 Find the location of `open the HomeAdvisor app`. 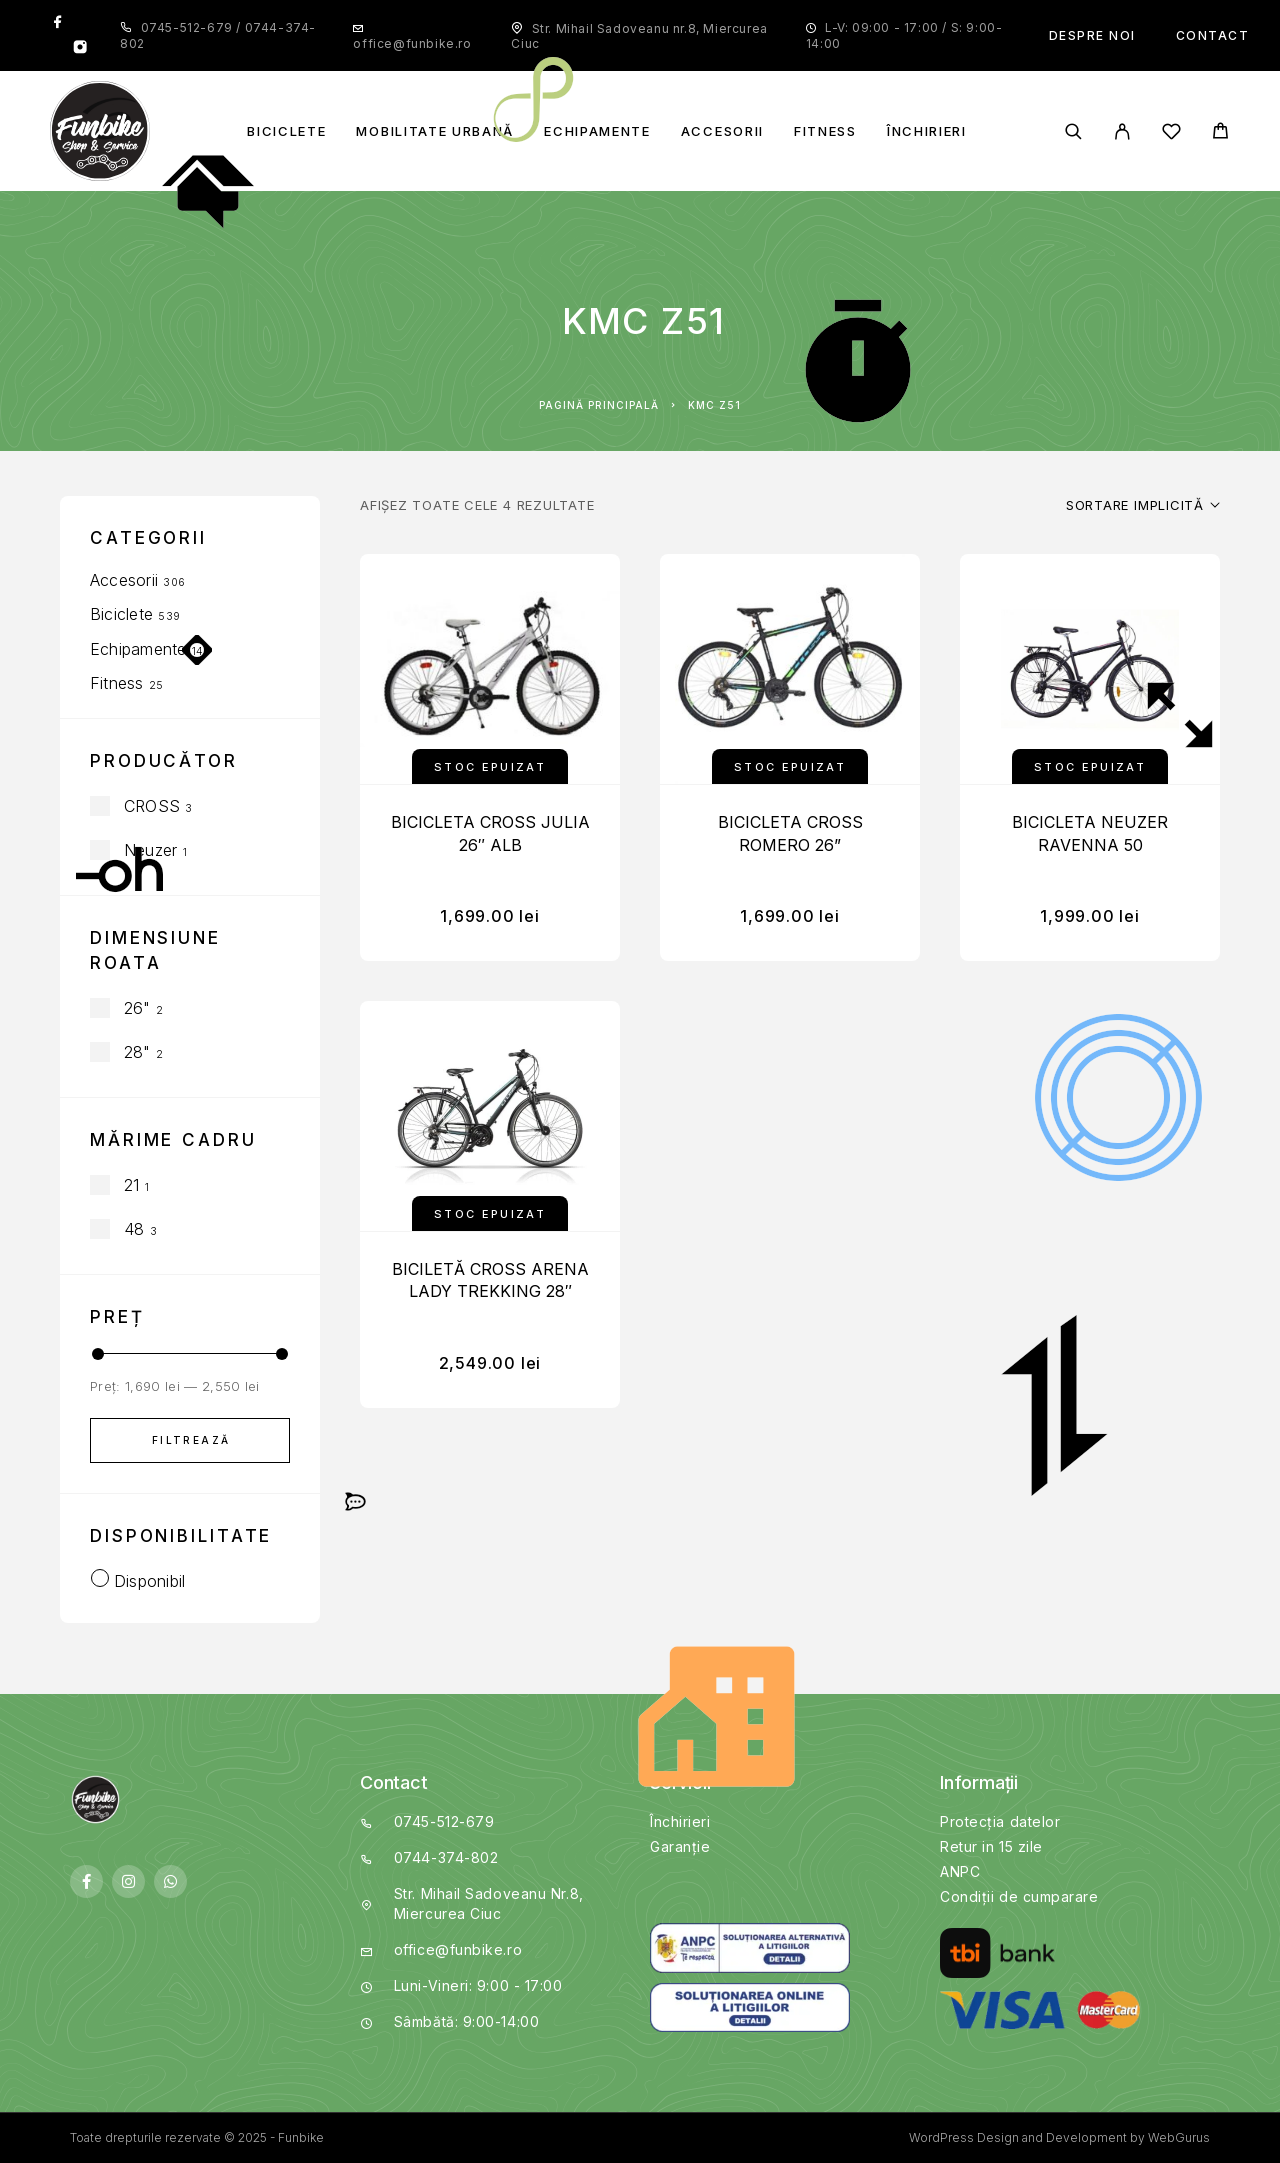

open the HomeAdvisor app is located at coordinates (208, 192).